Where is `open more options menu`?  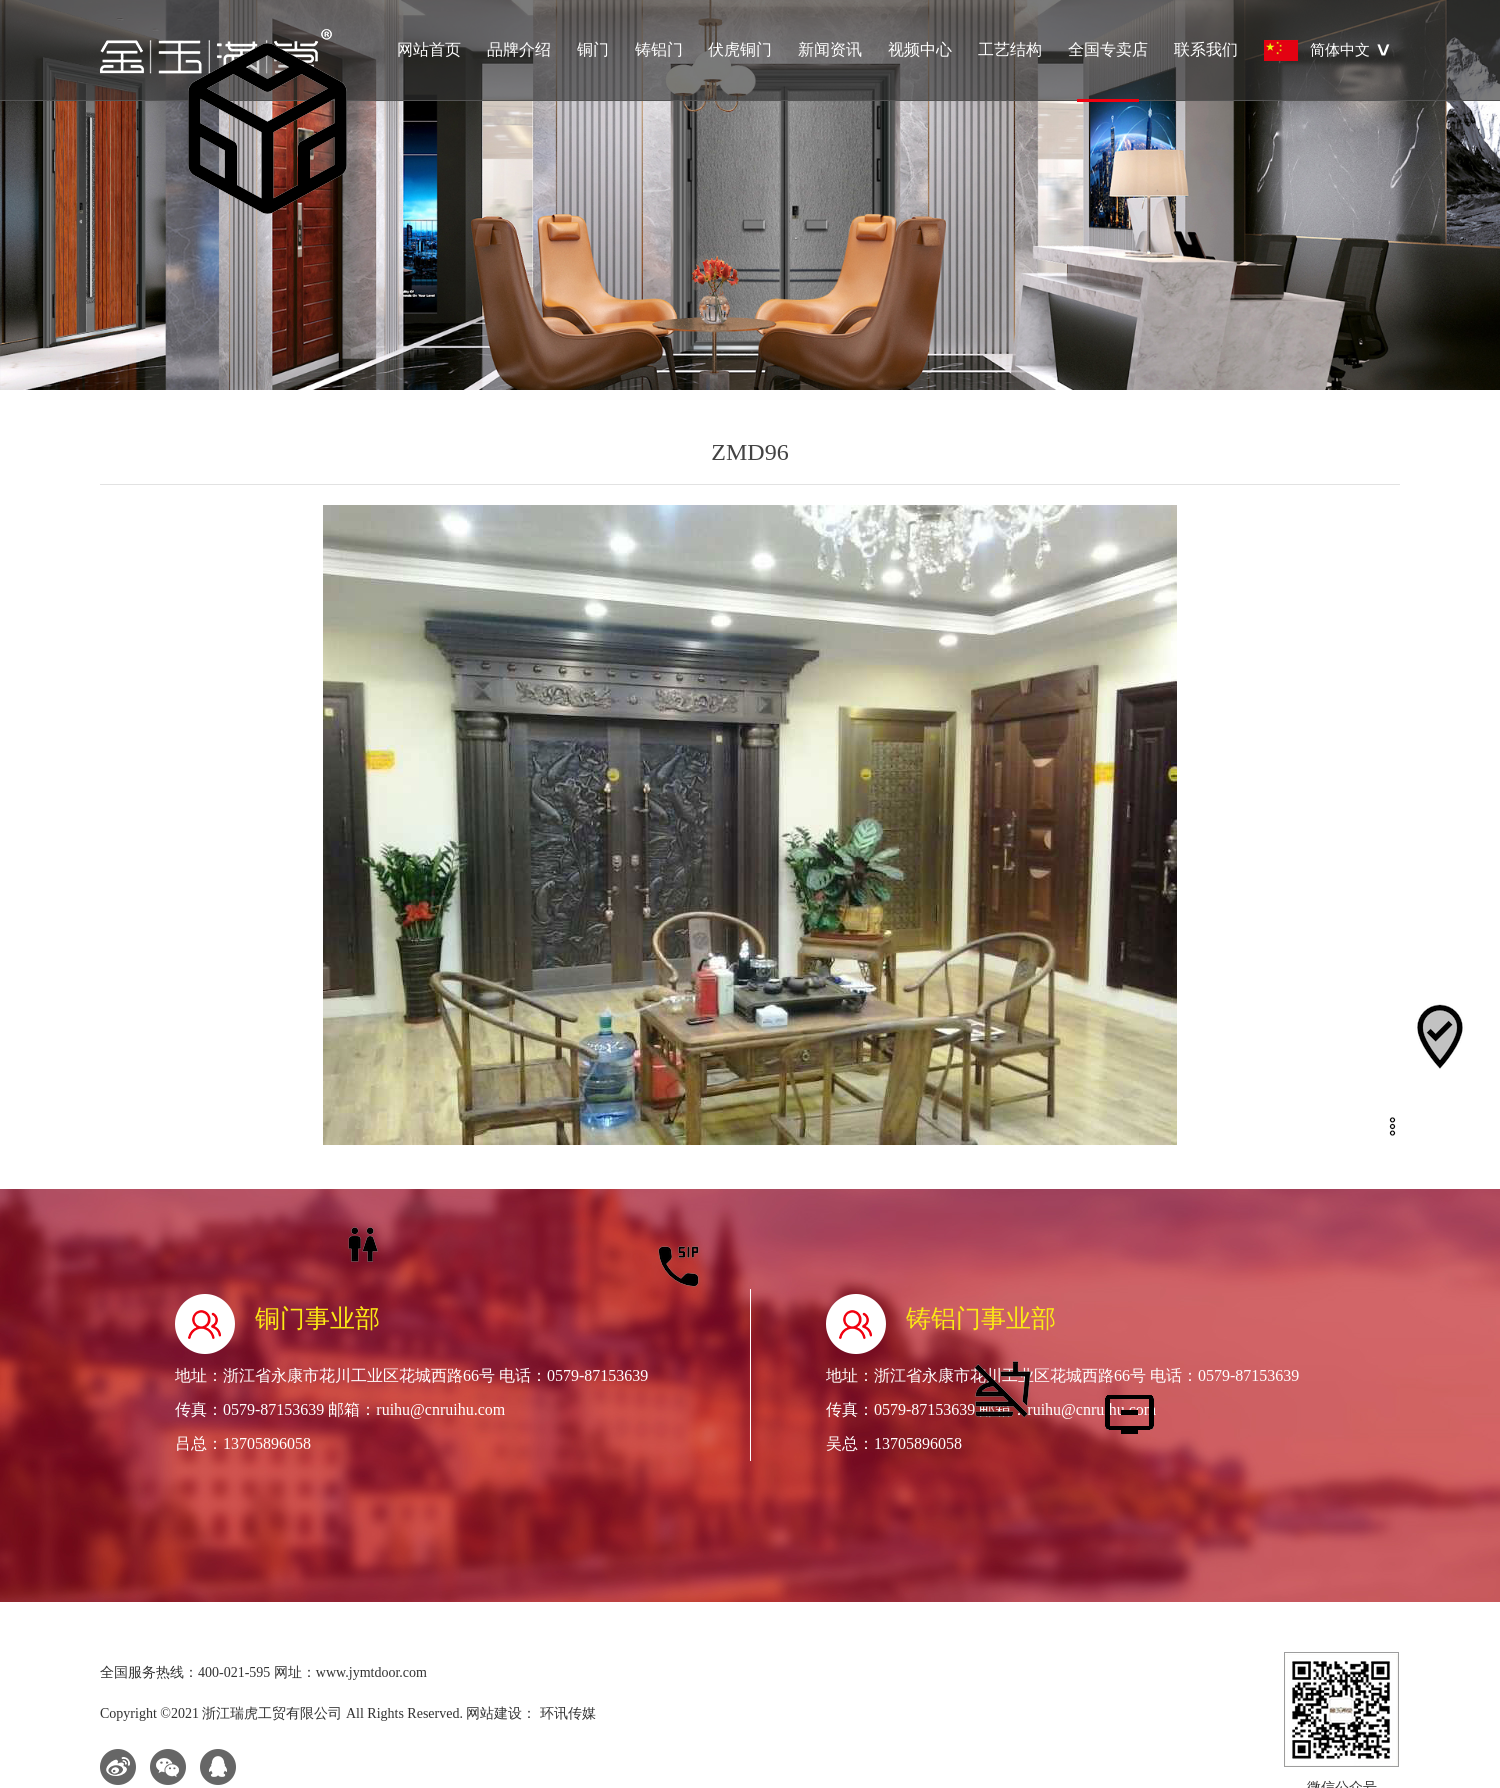
open more options menu is located at coordinates (1392, 1126).